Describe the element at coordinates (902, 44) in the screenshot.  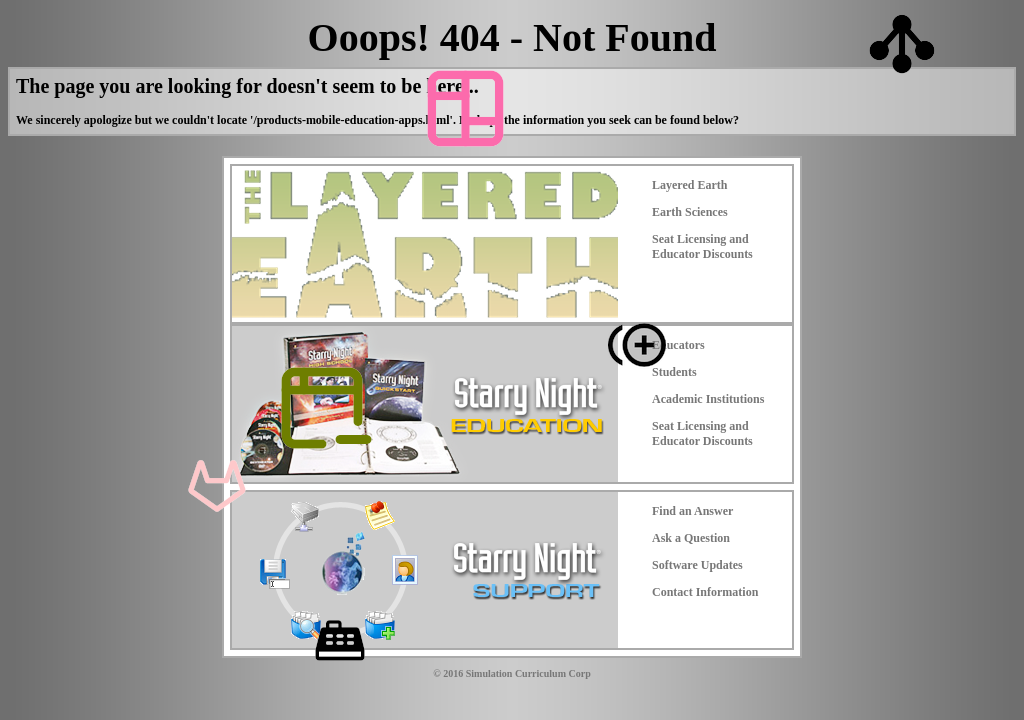
I see `view hierarchical data structure` at that location.